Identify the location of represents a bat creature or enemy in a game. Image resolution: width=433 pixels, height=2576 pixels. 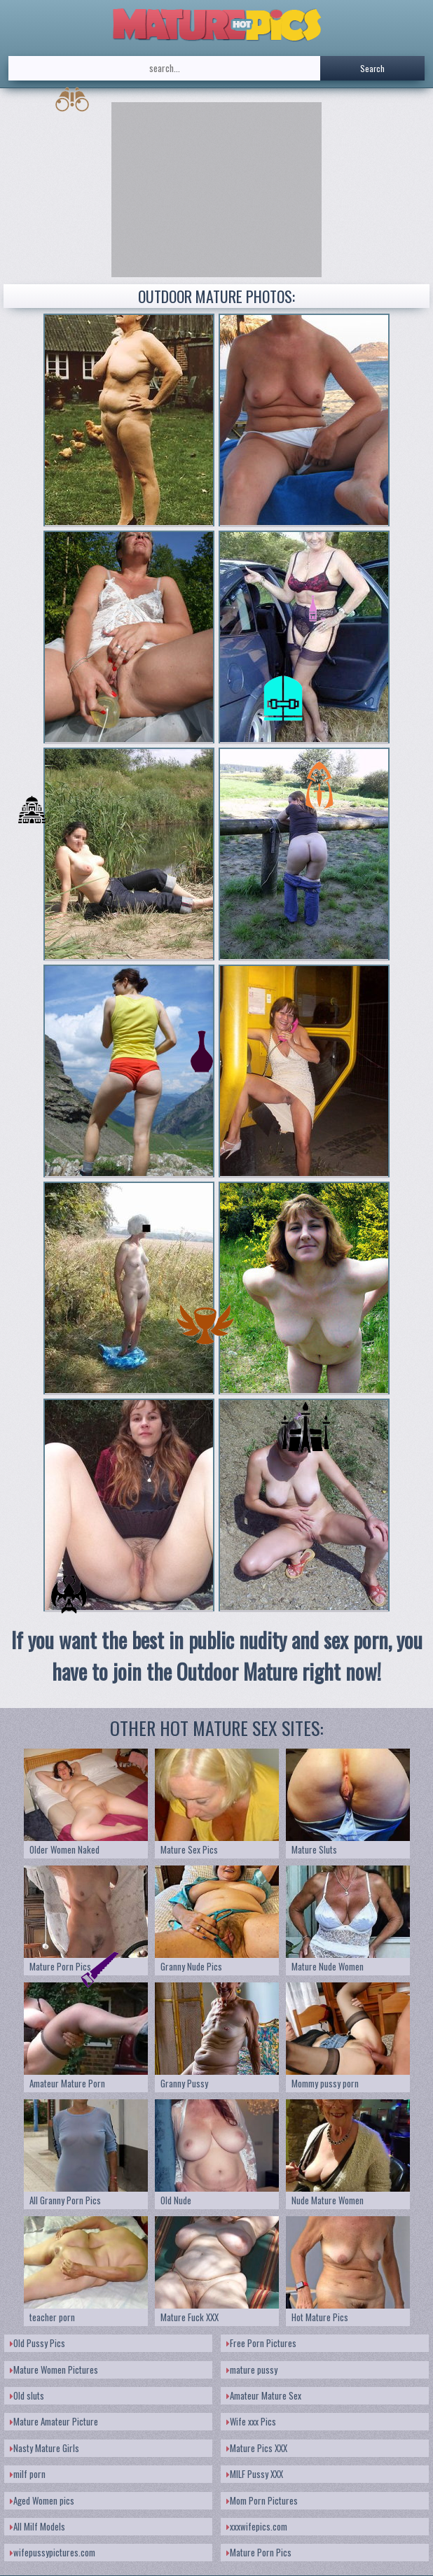
(69, 1595).